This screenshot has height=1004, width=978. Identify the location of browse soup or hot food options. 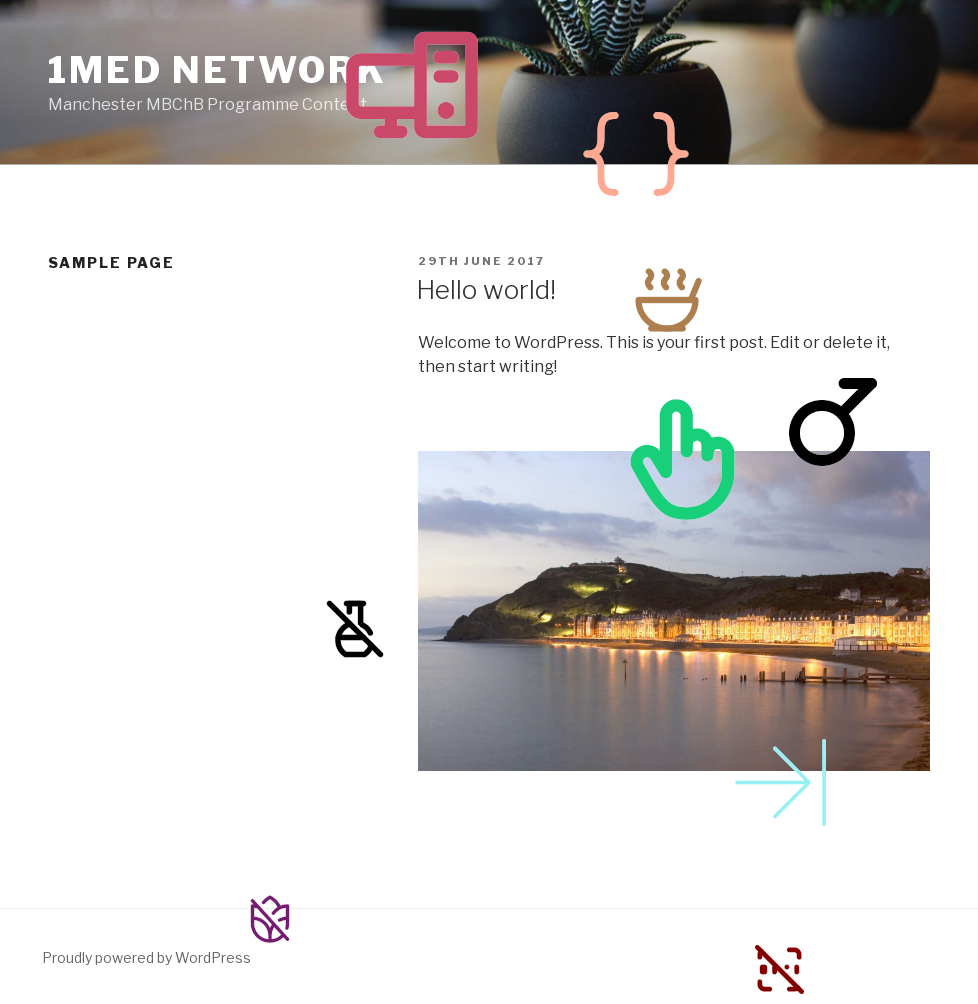
(667, 300).